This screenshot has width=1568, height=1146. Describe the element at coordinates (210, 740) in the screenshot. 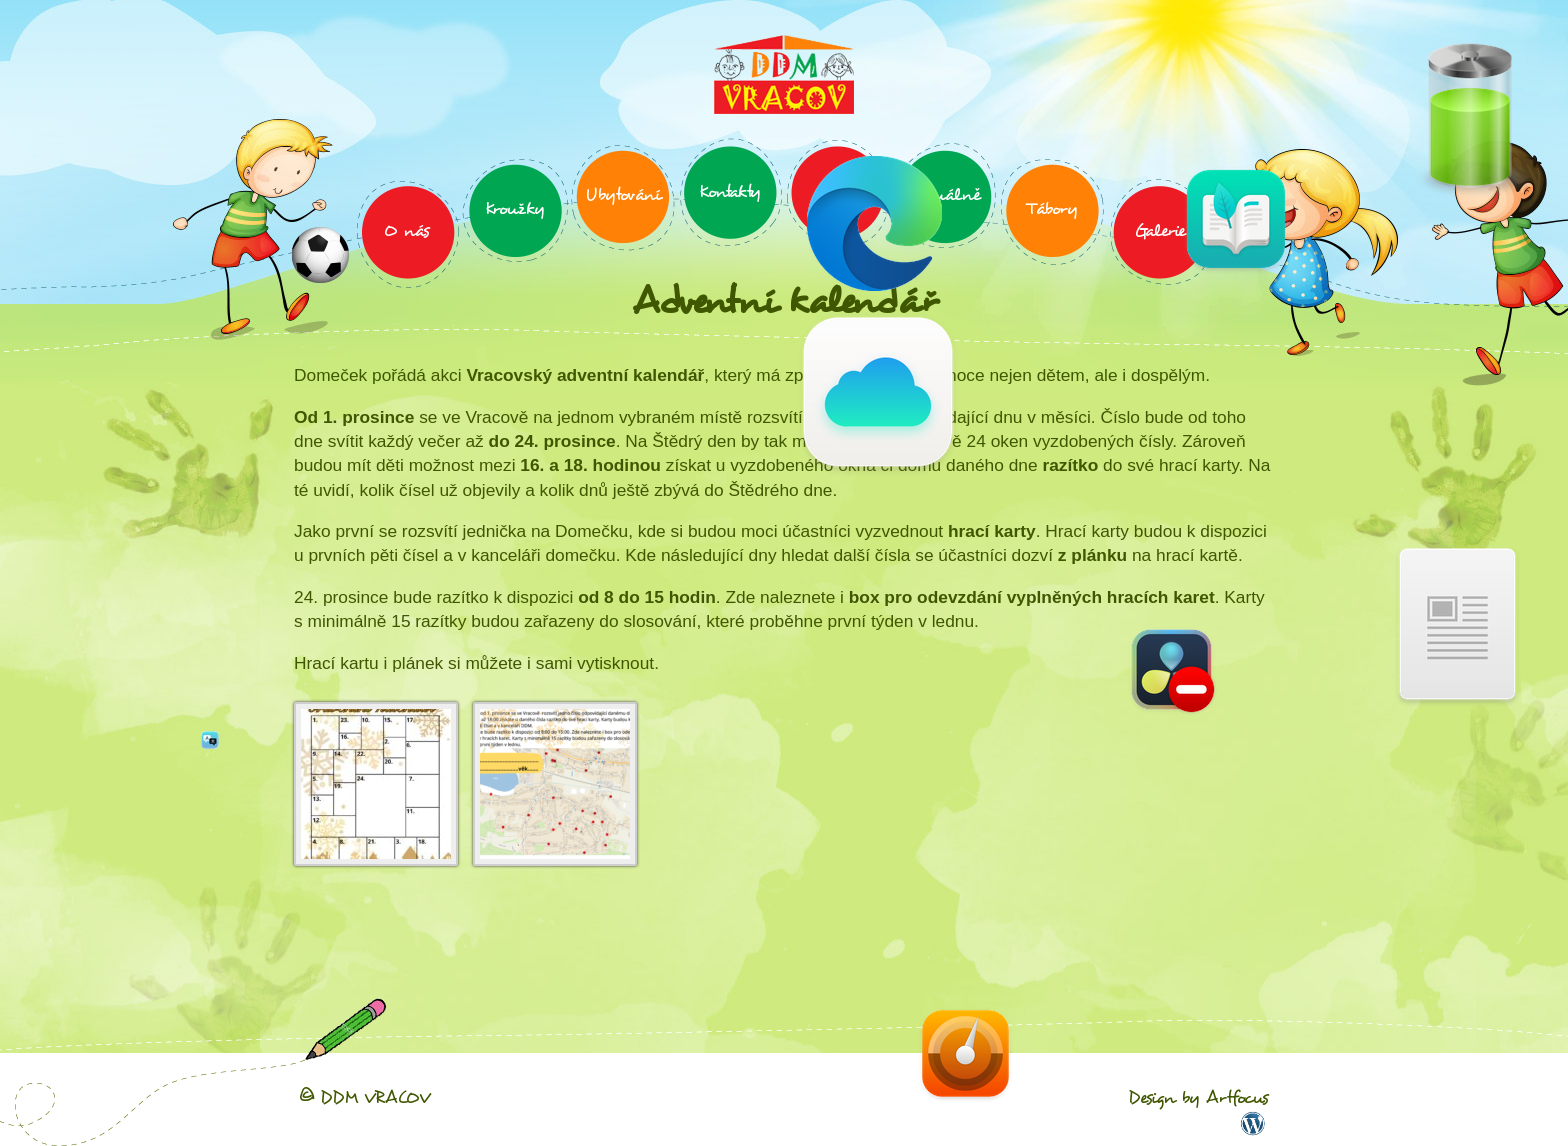

I see `open the translation app` at that location.